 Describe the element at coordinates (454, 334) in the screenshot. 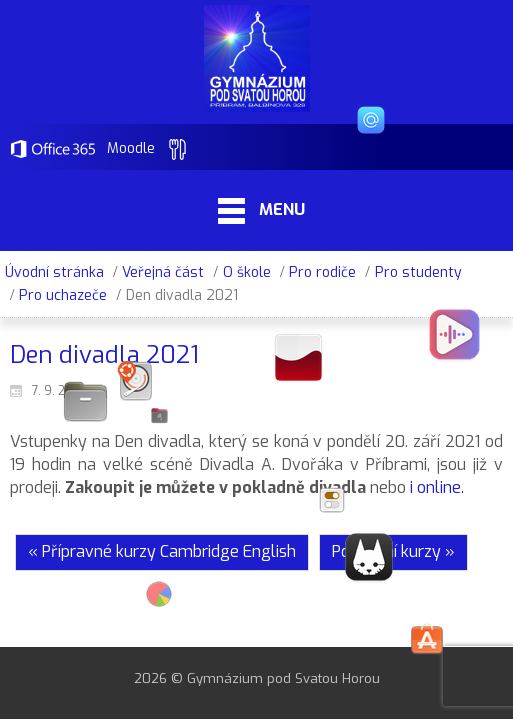

I see `open decibels audio player app` at that location.